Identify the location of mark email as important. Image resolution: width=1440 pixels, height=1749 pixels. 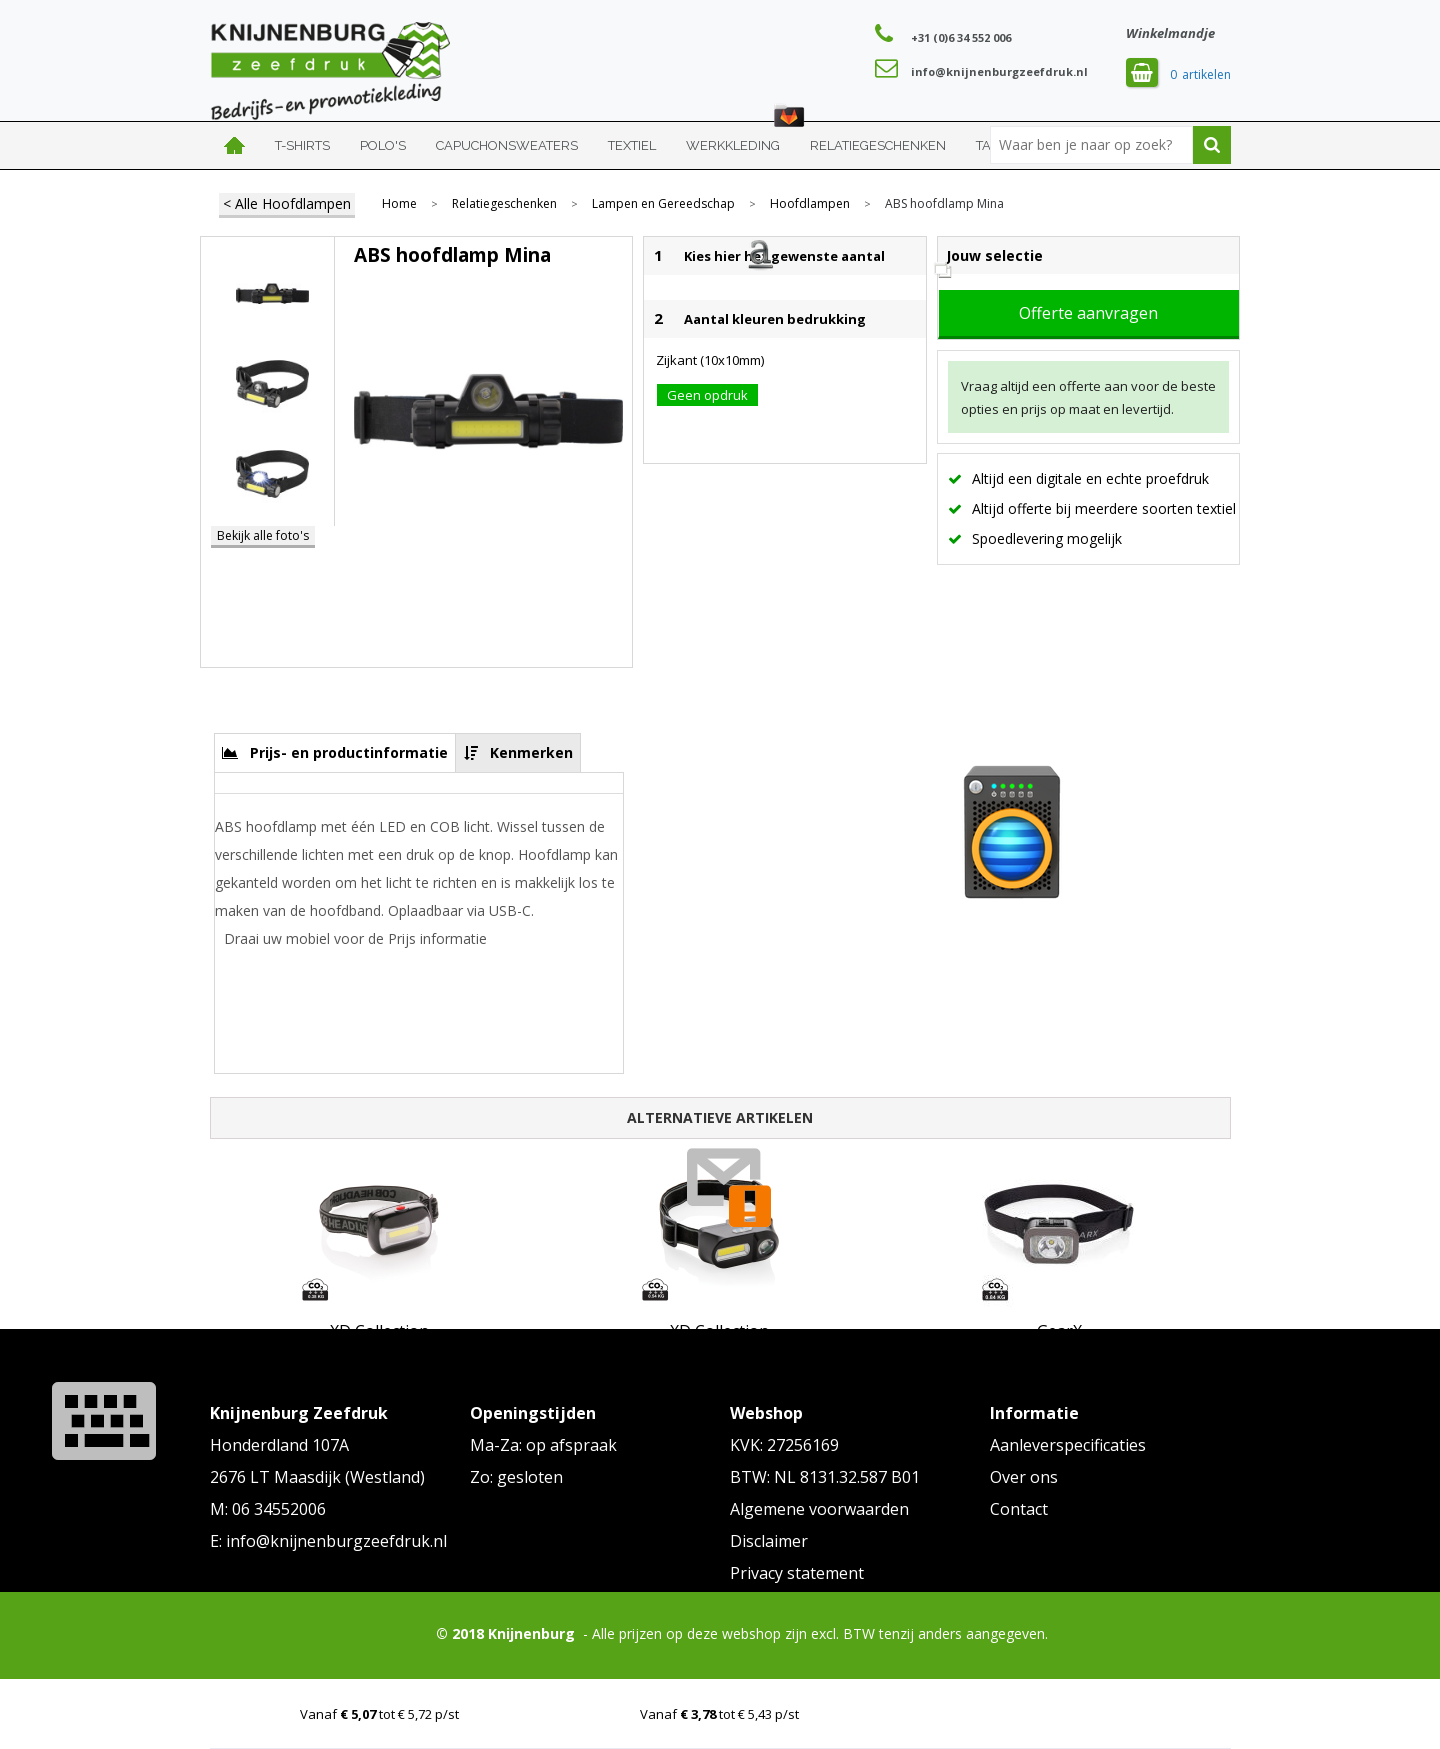
(729, 1185).